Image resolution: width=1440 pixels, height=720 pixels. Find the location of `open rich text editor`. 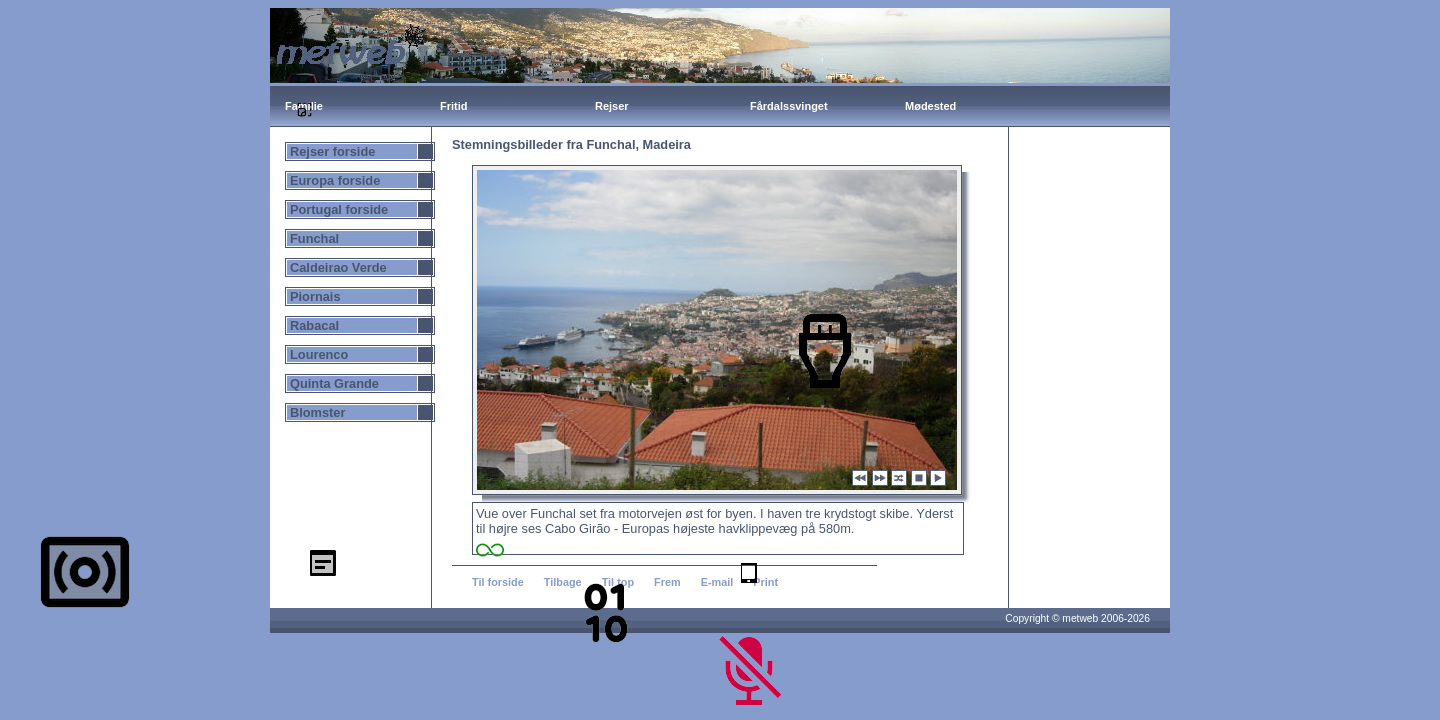

open rich text editor is located at coordinates (323, 563).